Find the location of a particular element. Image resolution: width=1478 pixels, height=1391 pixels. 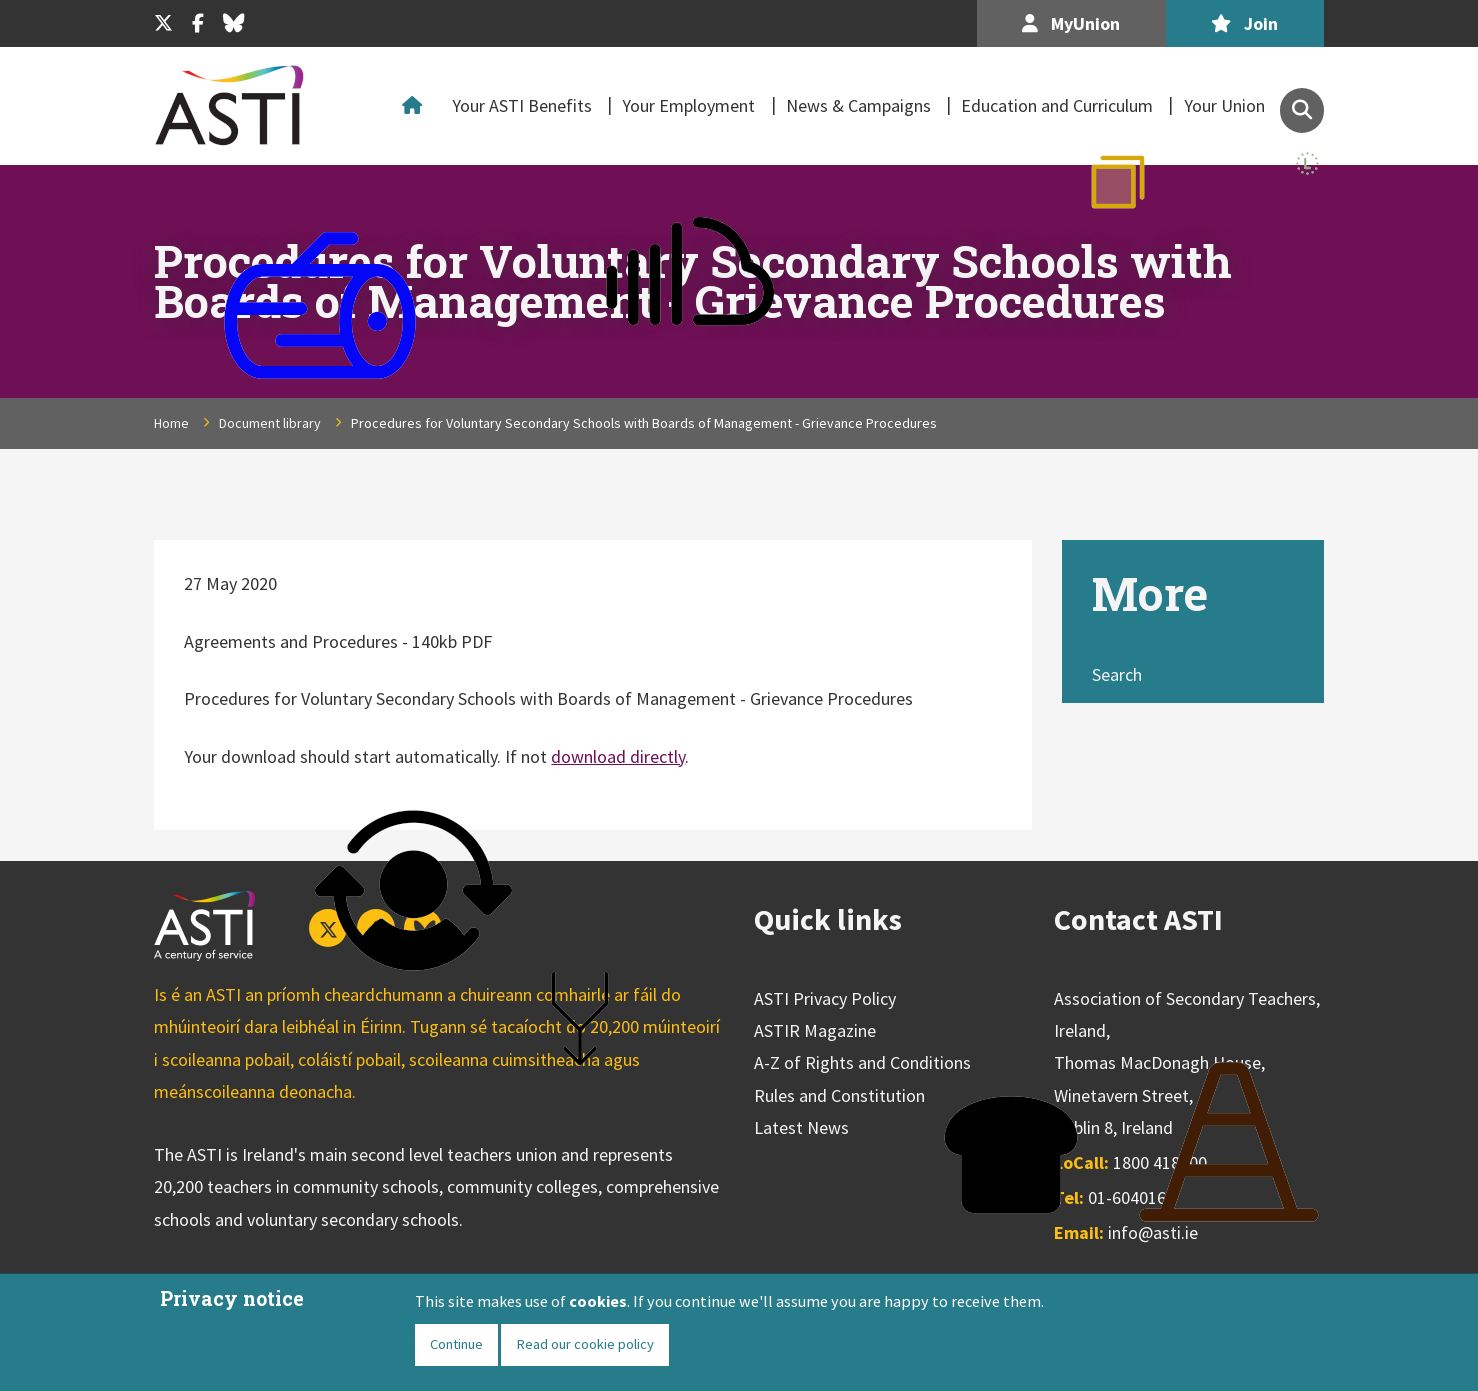

view activity log or history is located at coordinates (320, 315).